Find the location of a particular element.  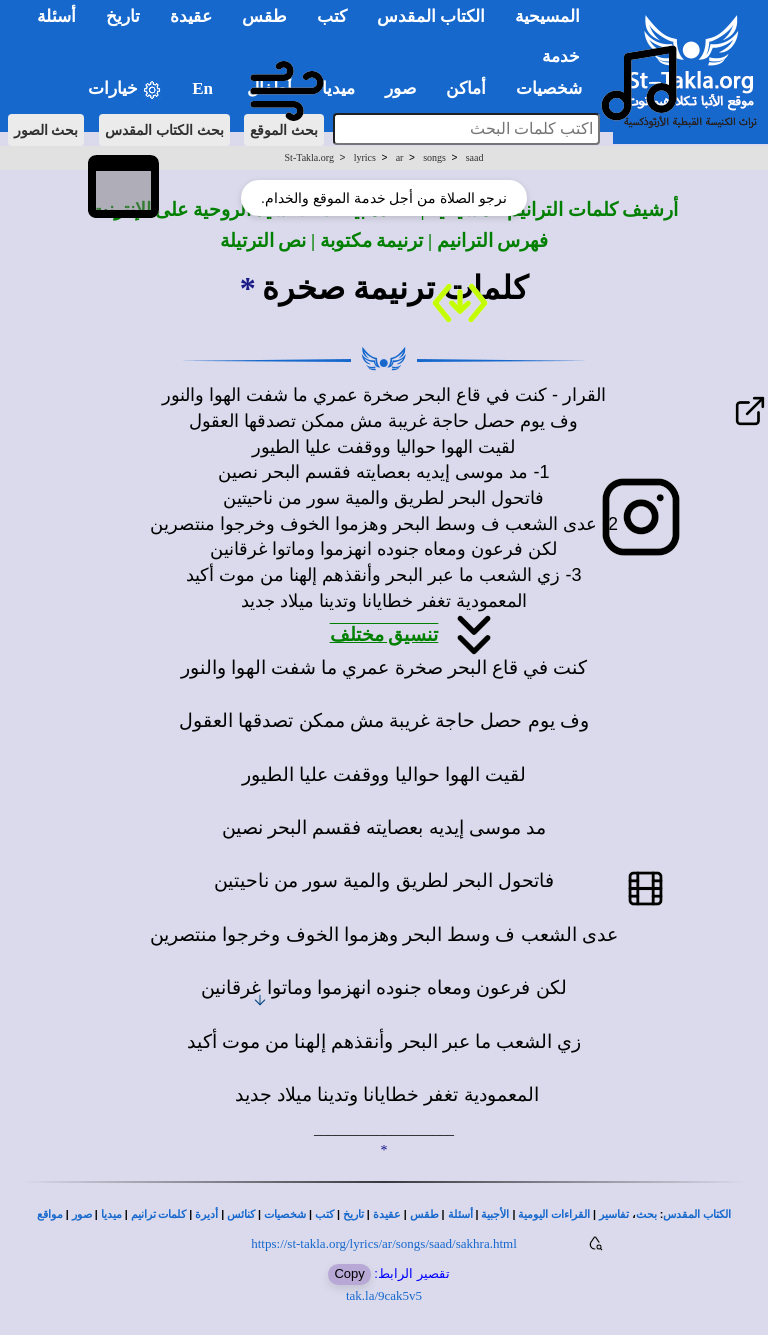

download a file or content is located at coordinates (260, 1000).